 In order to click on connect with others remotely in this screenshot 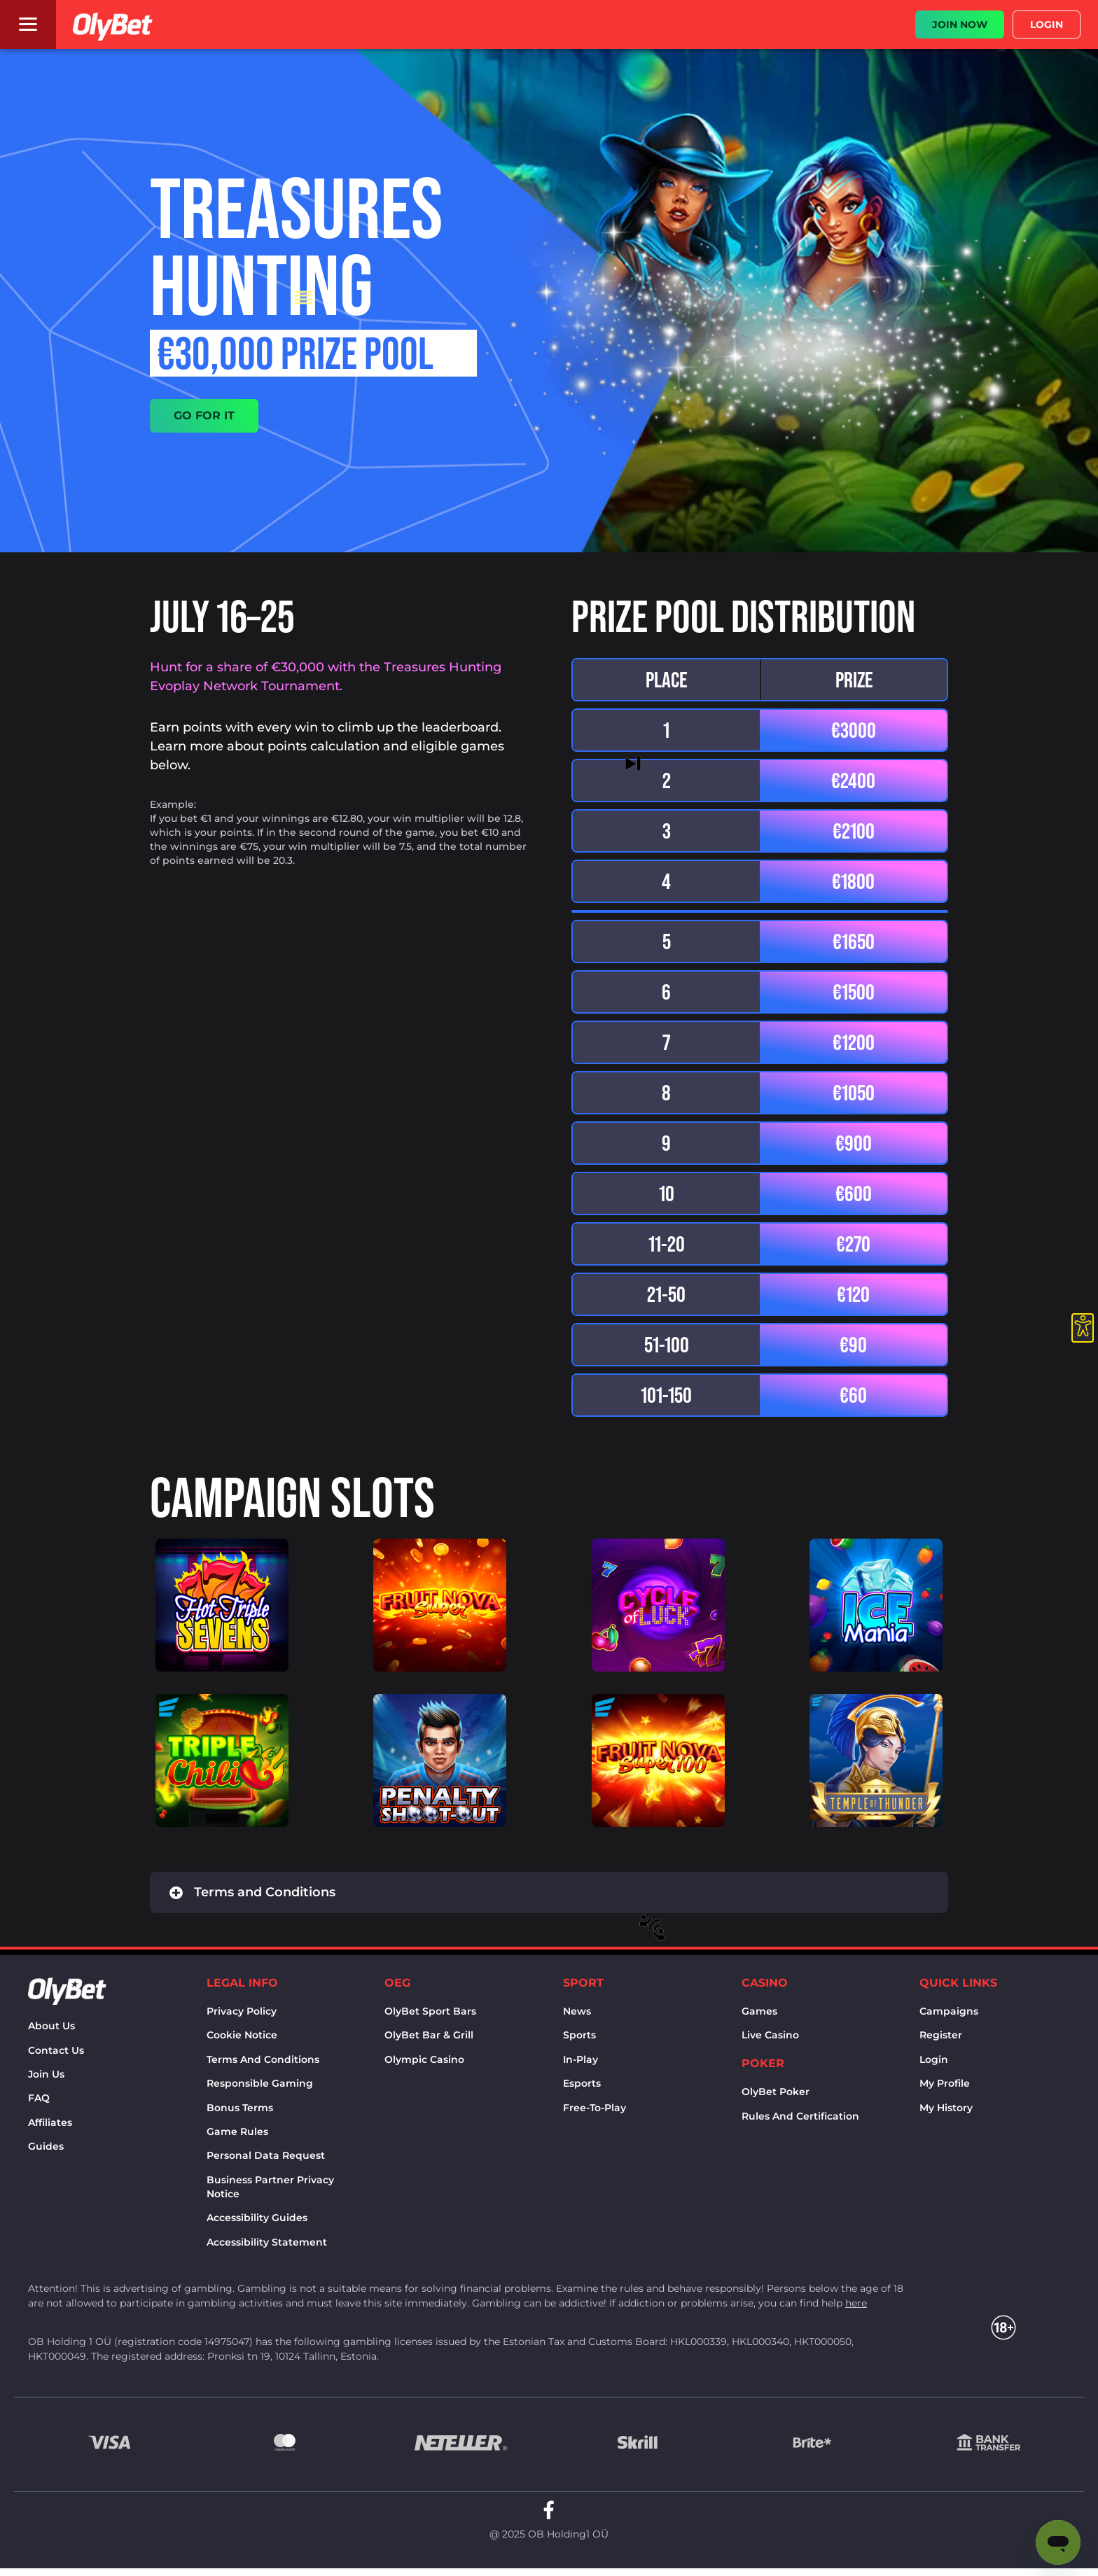, I will do `click(652, 1927)`.